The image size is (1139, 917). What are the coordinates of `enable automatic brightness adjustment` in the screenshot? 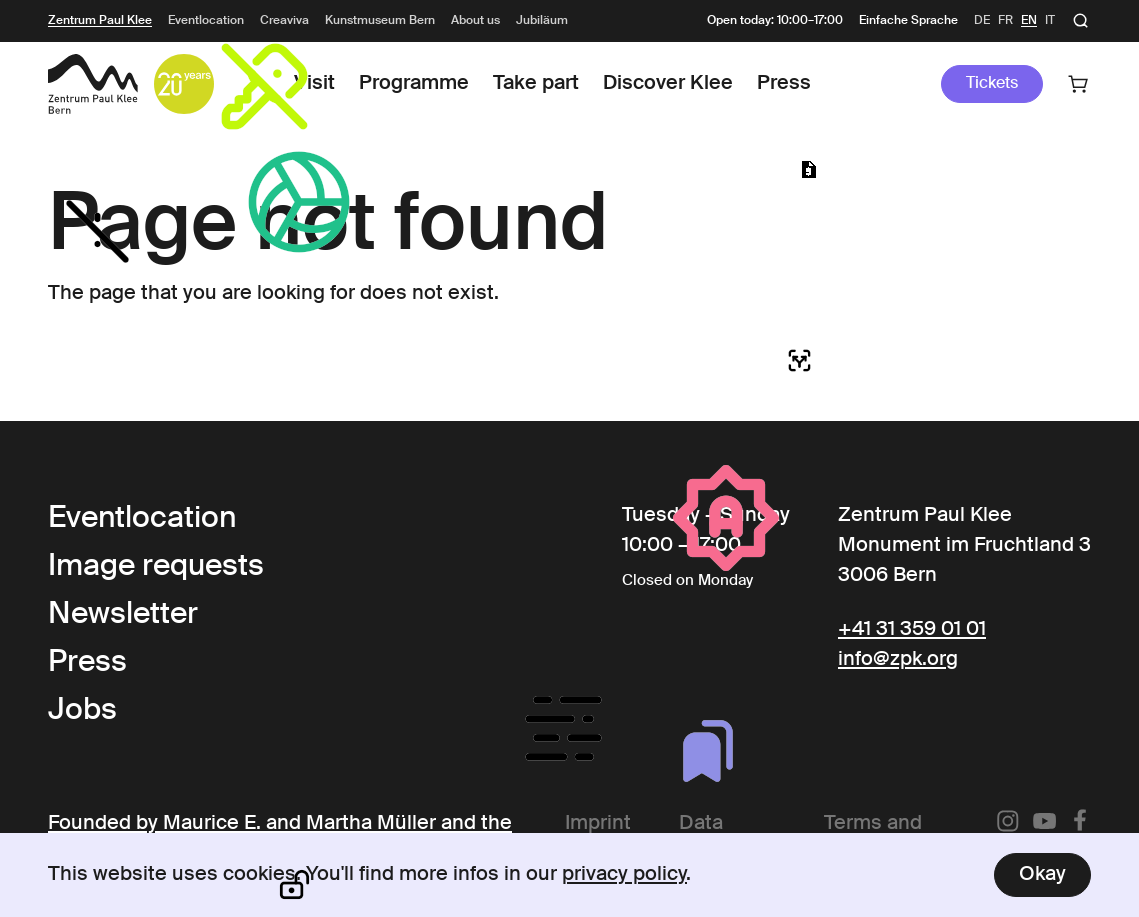 It's located at (726, 518).